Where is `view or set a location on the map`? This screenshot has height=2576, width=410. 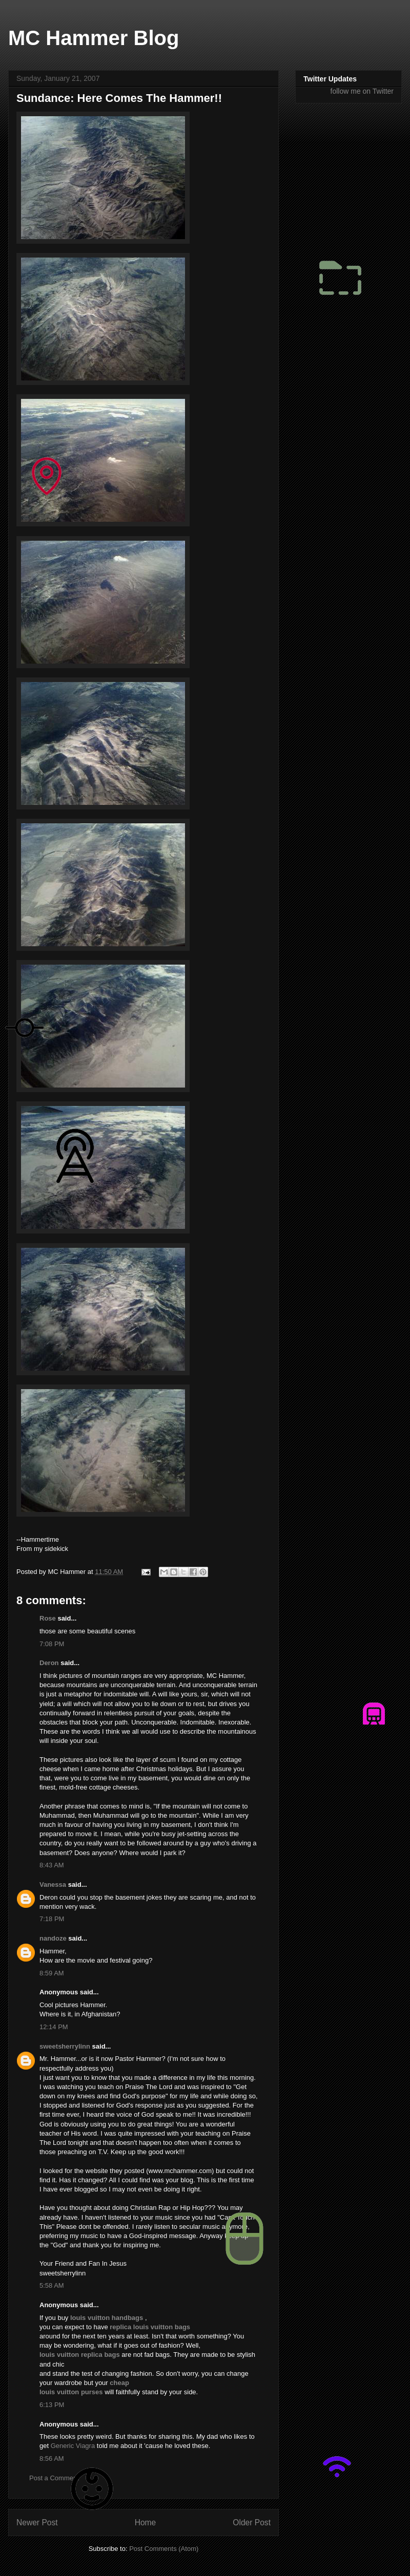 view or set a location on the map is located at coordinates (47, 476).